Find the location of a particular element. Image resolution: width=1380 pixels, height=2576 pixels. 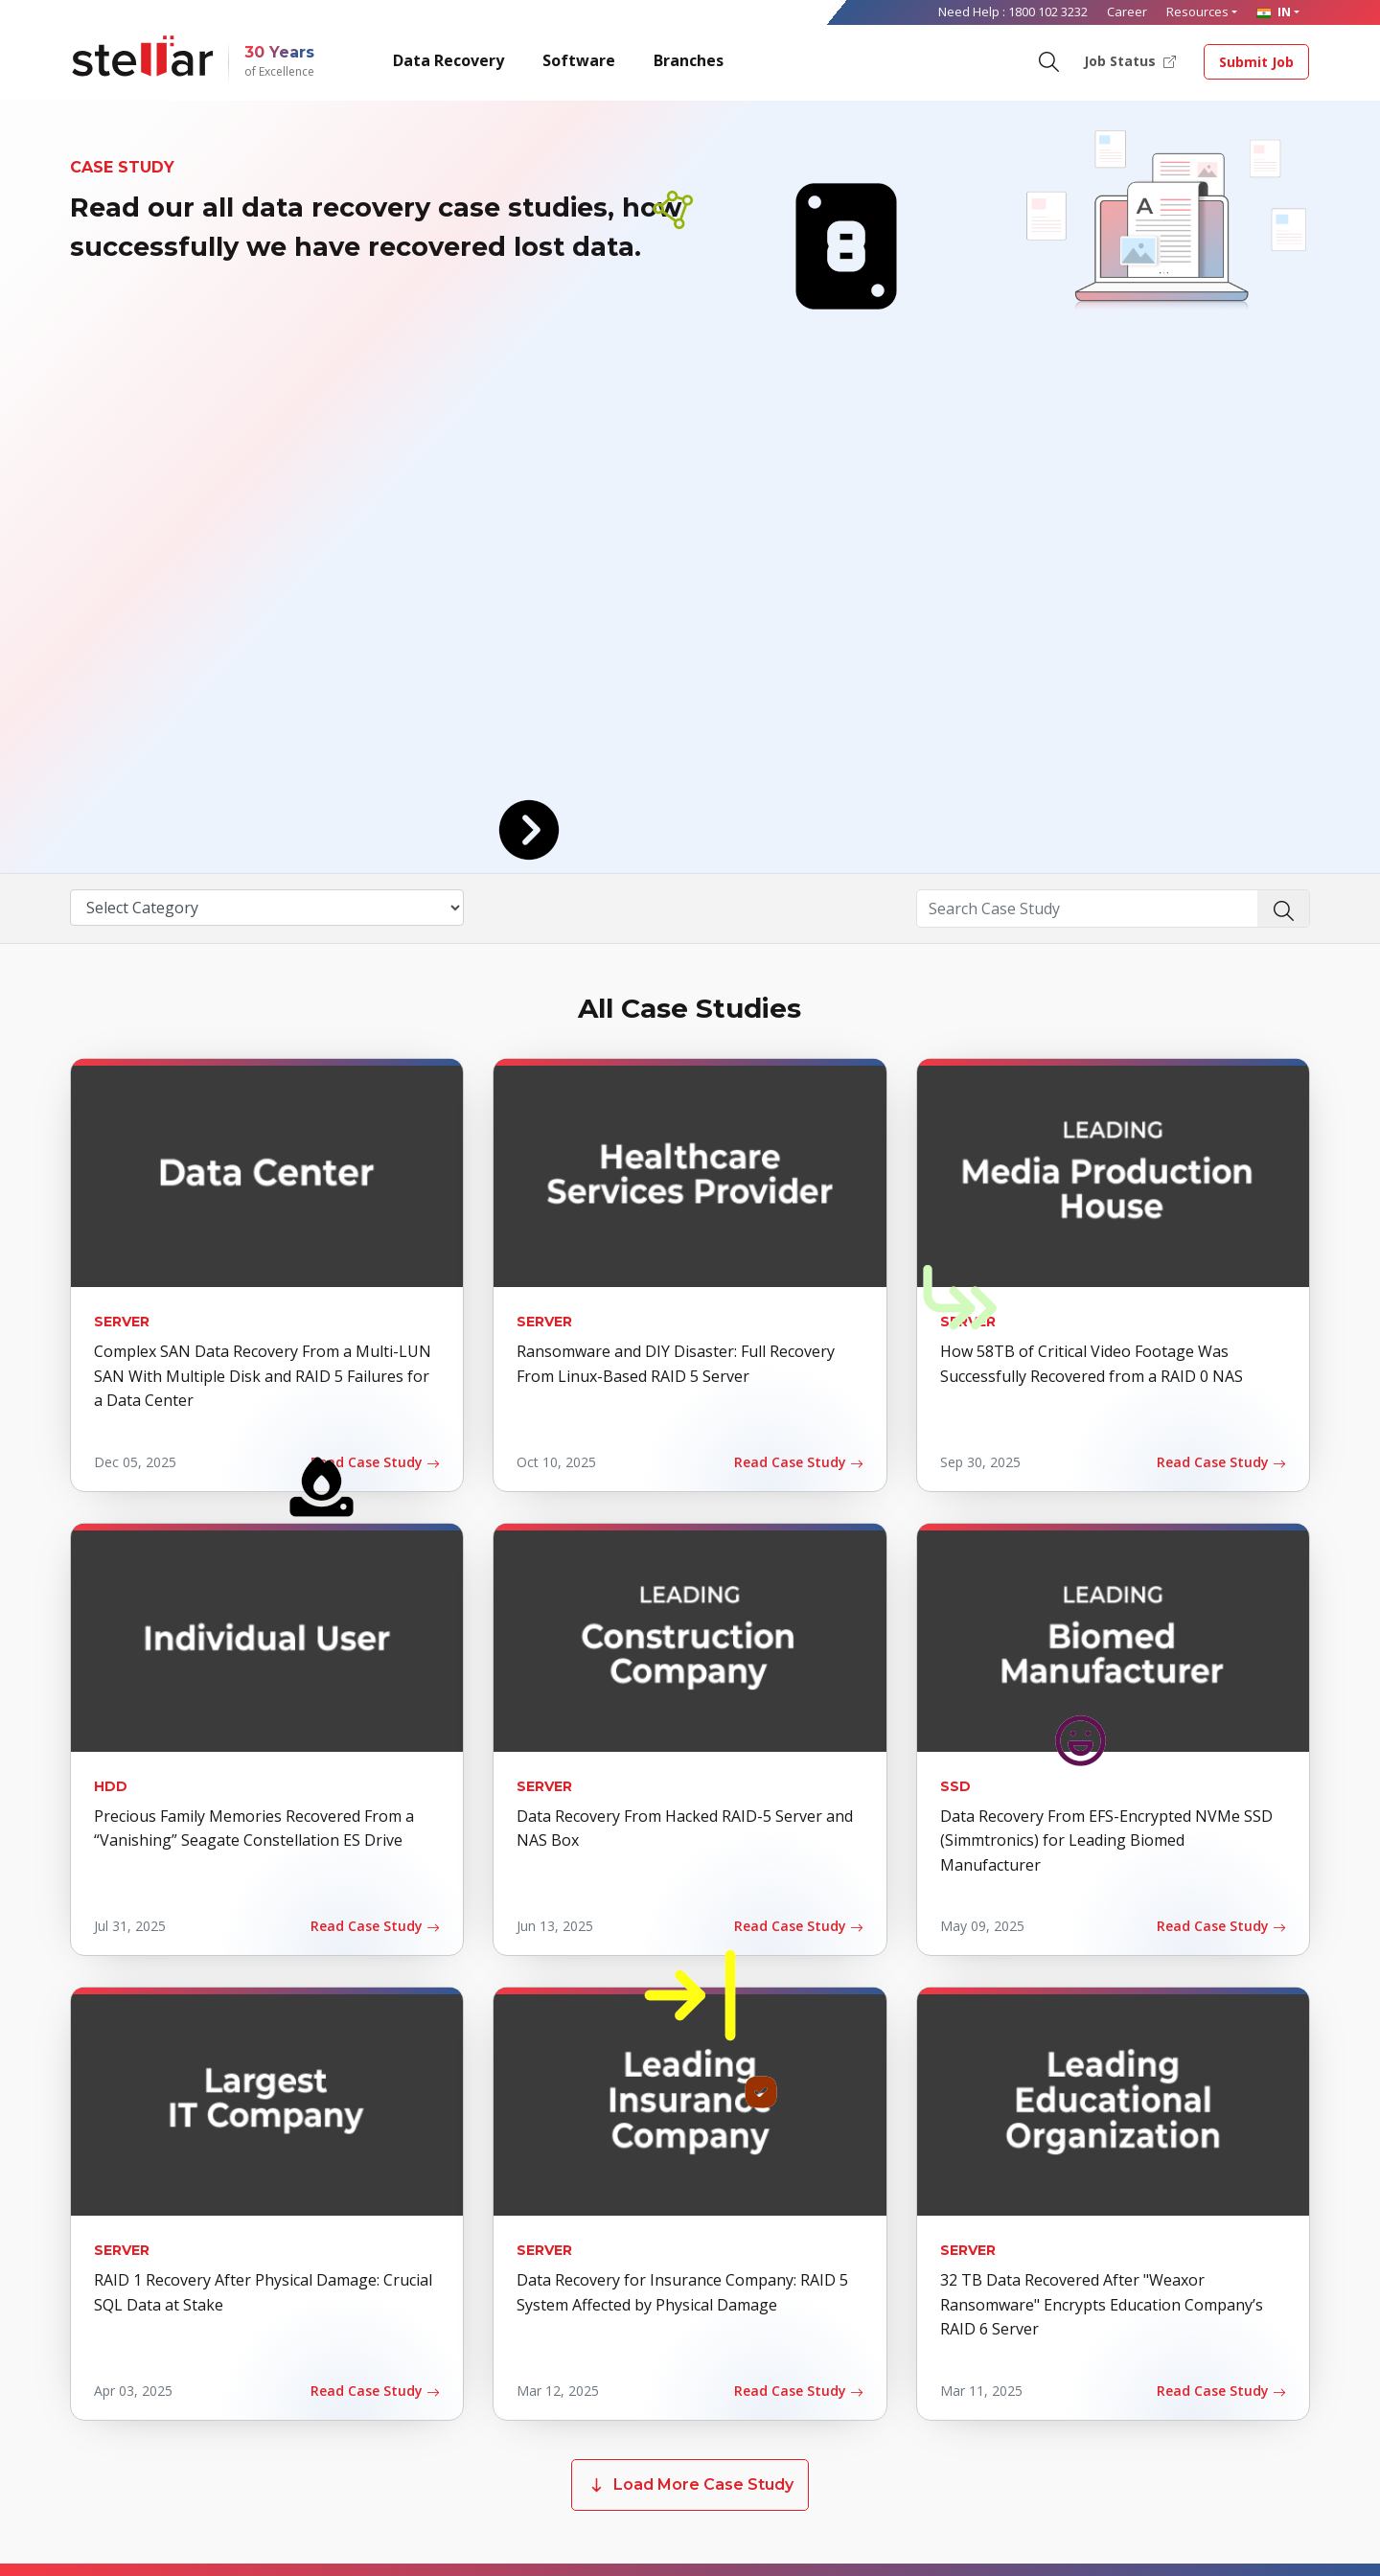

mark task as complete is located at coordinates (761, 2092).